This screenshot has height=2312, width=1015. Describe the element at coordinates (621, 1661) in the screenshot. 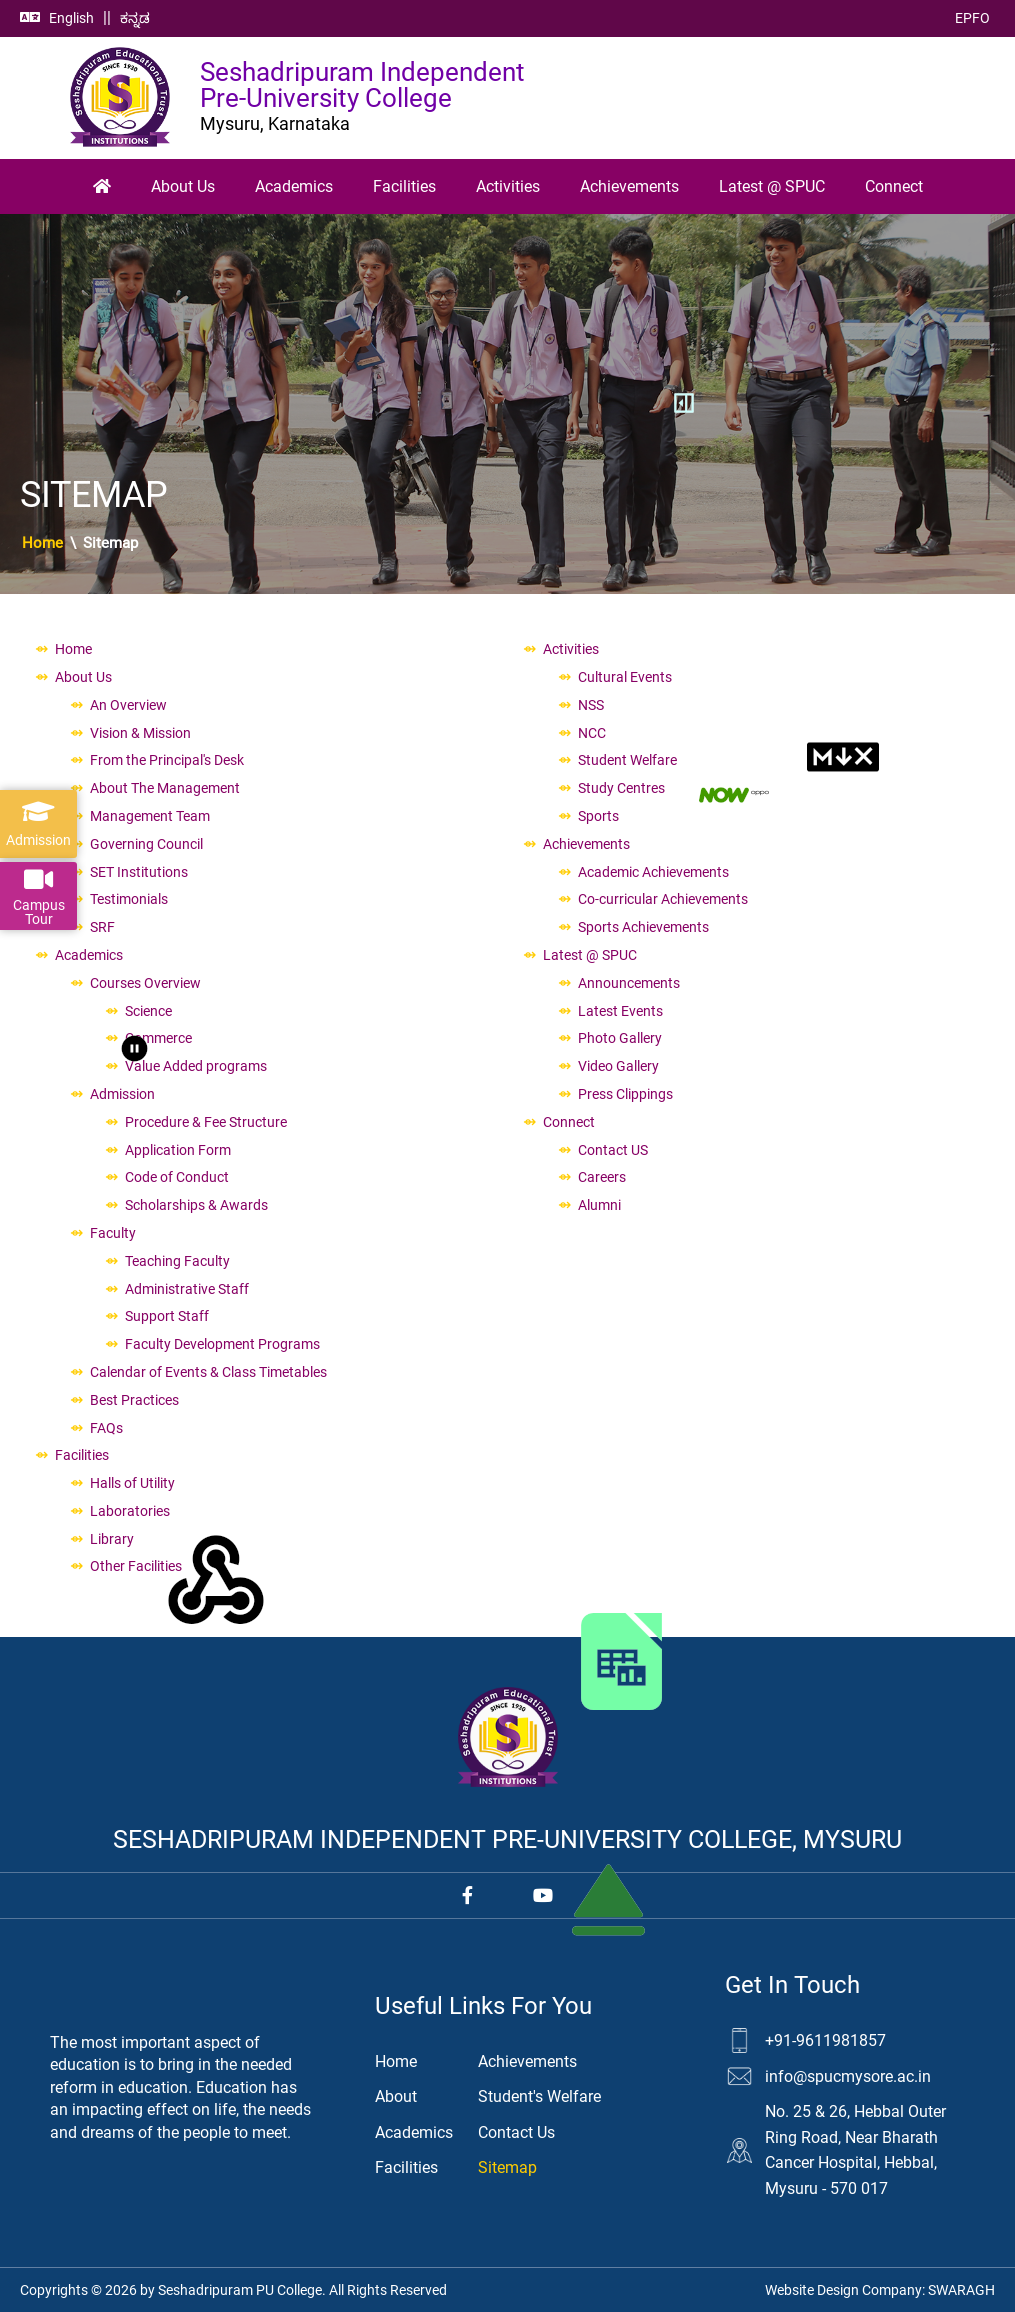

I see `open LibreOffice Calc spreadsheet application` at that location.